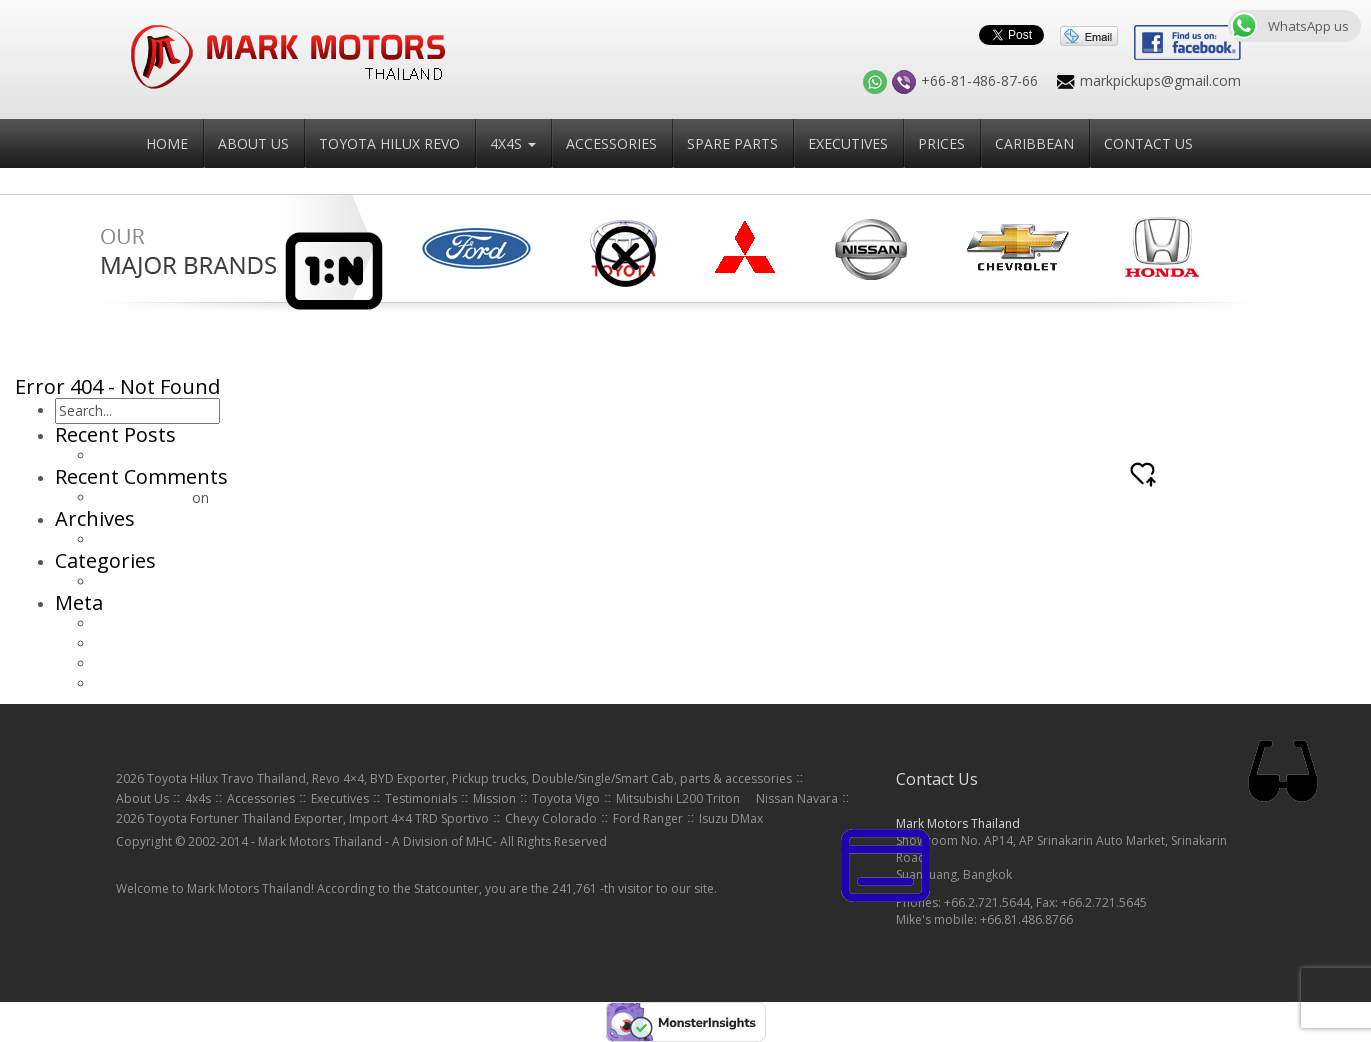 This screenshot has width=1371, height=1042. Describe the element at coordinates (885, 865) in the screenshot. I see `access the dock or taskbar` at that location.